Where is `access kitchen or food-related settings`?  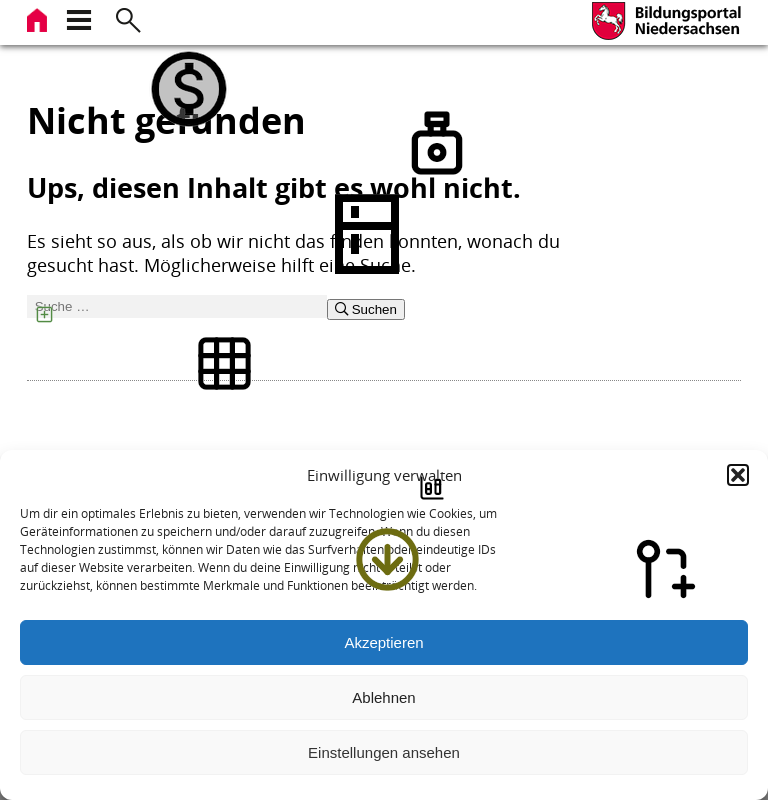
access kitchen or food-related settings is located at coordinates (367, 234).